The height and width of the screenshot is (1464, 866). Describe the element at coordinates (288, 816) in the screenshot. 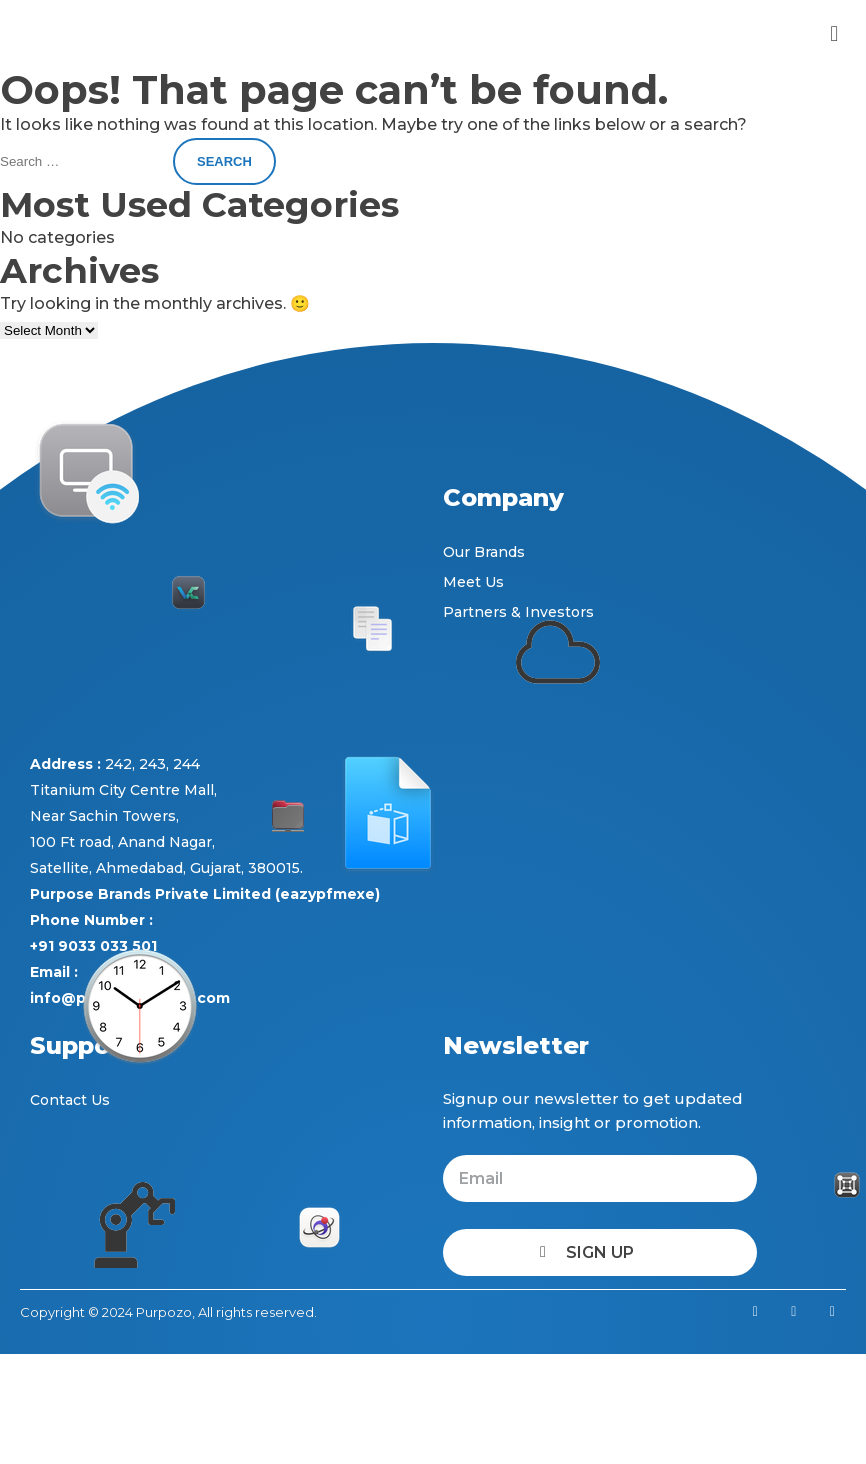

I see `access a remote or network folder` at that location.